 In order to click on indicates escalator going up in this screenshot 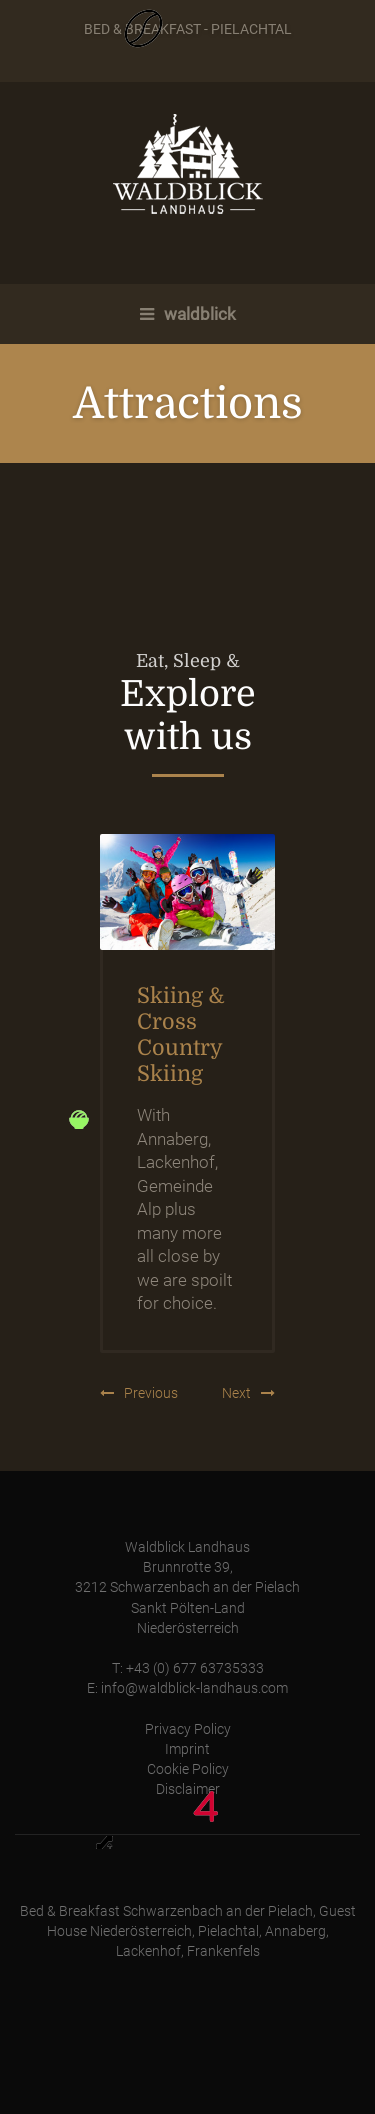, I will do `click(104, 1842)`.